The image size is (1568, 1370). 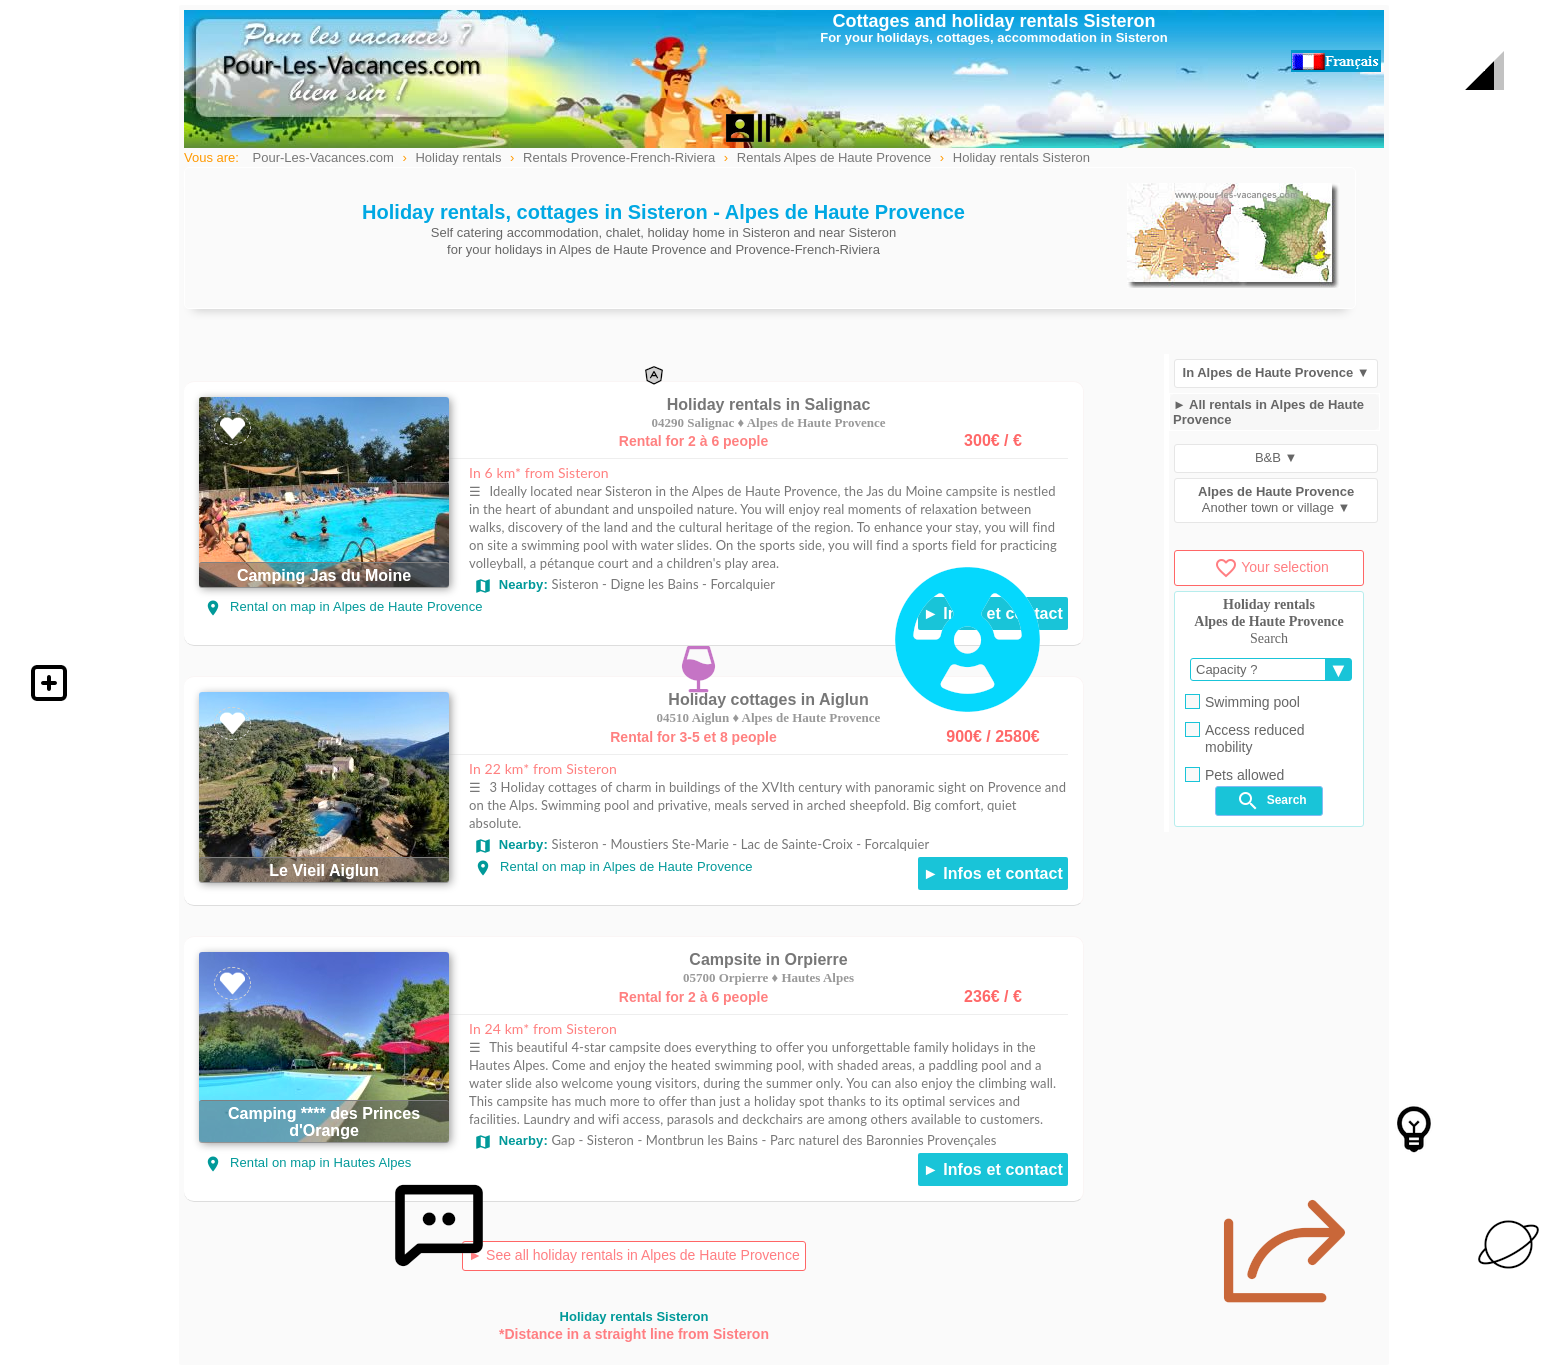 I want to click on Angular framework logo, so click(x=654, y=375).